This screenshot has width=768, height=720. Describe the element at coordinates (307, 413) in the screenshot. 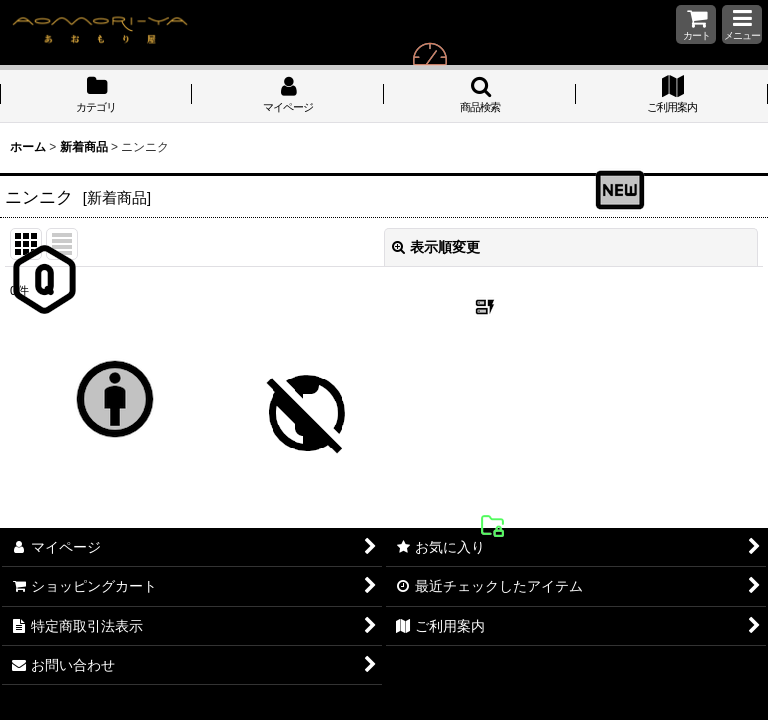

I see `indicates content is not publicly visible` at that location.